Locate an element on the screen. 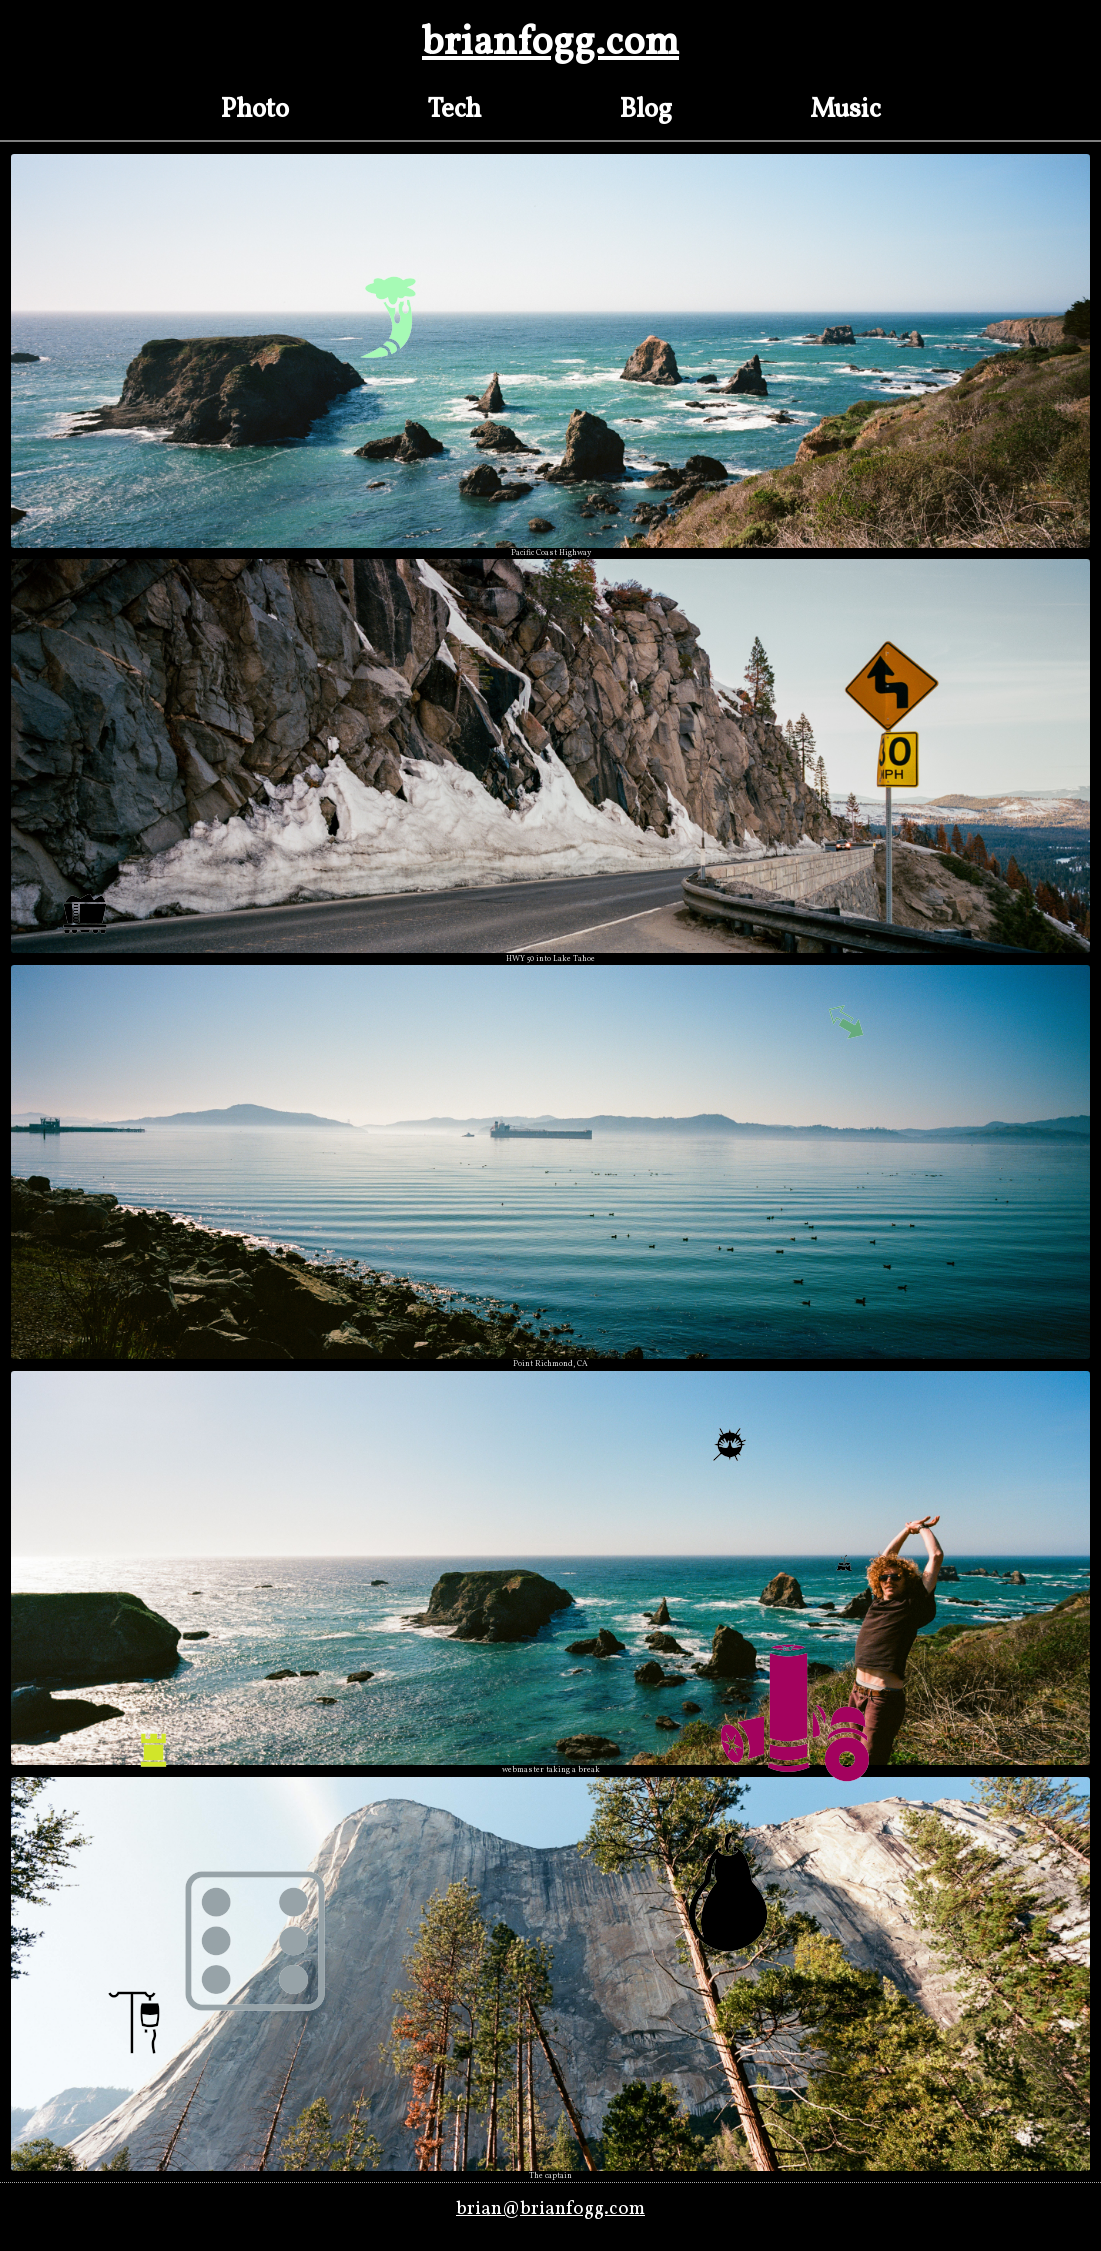 This screenshot has height=2251, width=1101. viking-themed beverage or tavern feature is located at coordinates (389, 316).